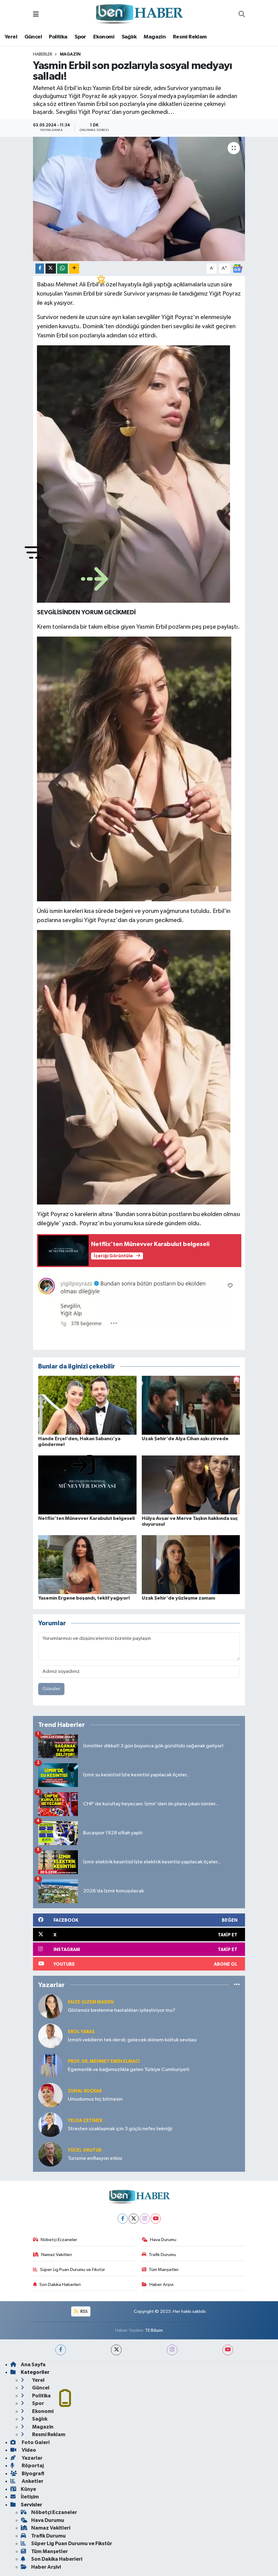 Image resolution: width=278 pixels, height=2576 pixels. Describe the element at coordinates (65, 2398) in the screenshot. I see `indicates low battery level` at that location.